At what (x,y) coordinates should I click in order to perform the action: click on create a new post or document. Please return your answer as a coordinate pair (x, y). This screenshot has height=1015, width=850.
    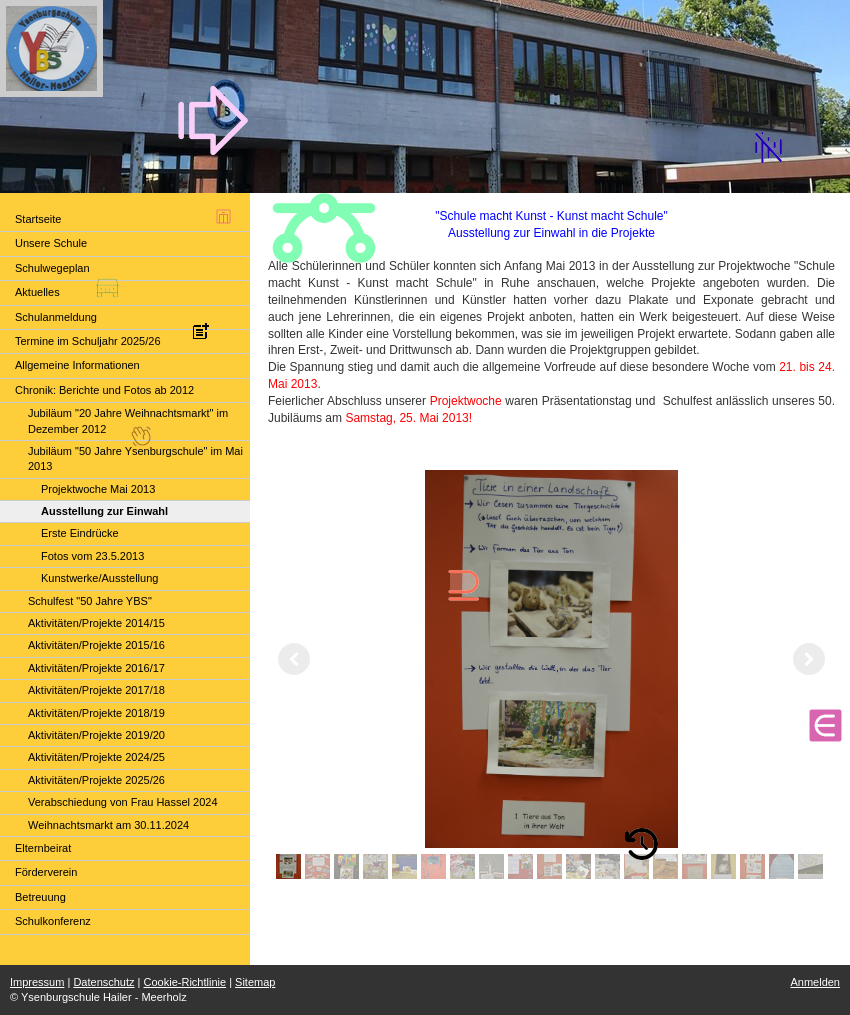
    Looking at the image, I should click on (200, 331).